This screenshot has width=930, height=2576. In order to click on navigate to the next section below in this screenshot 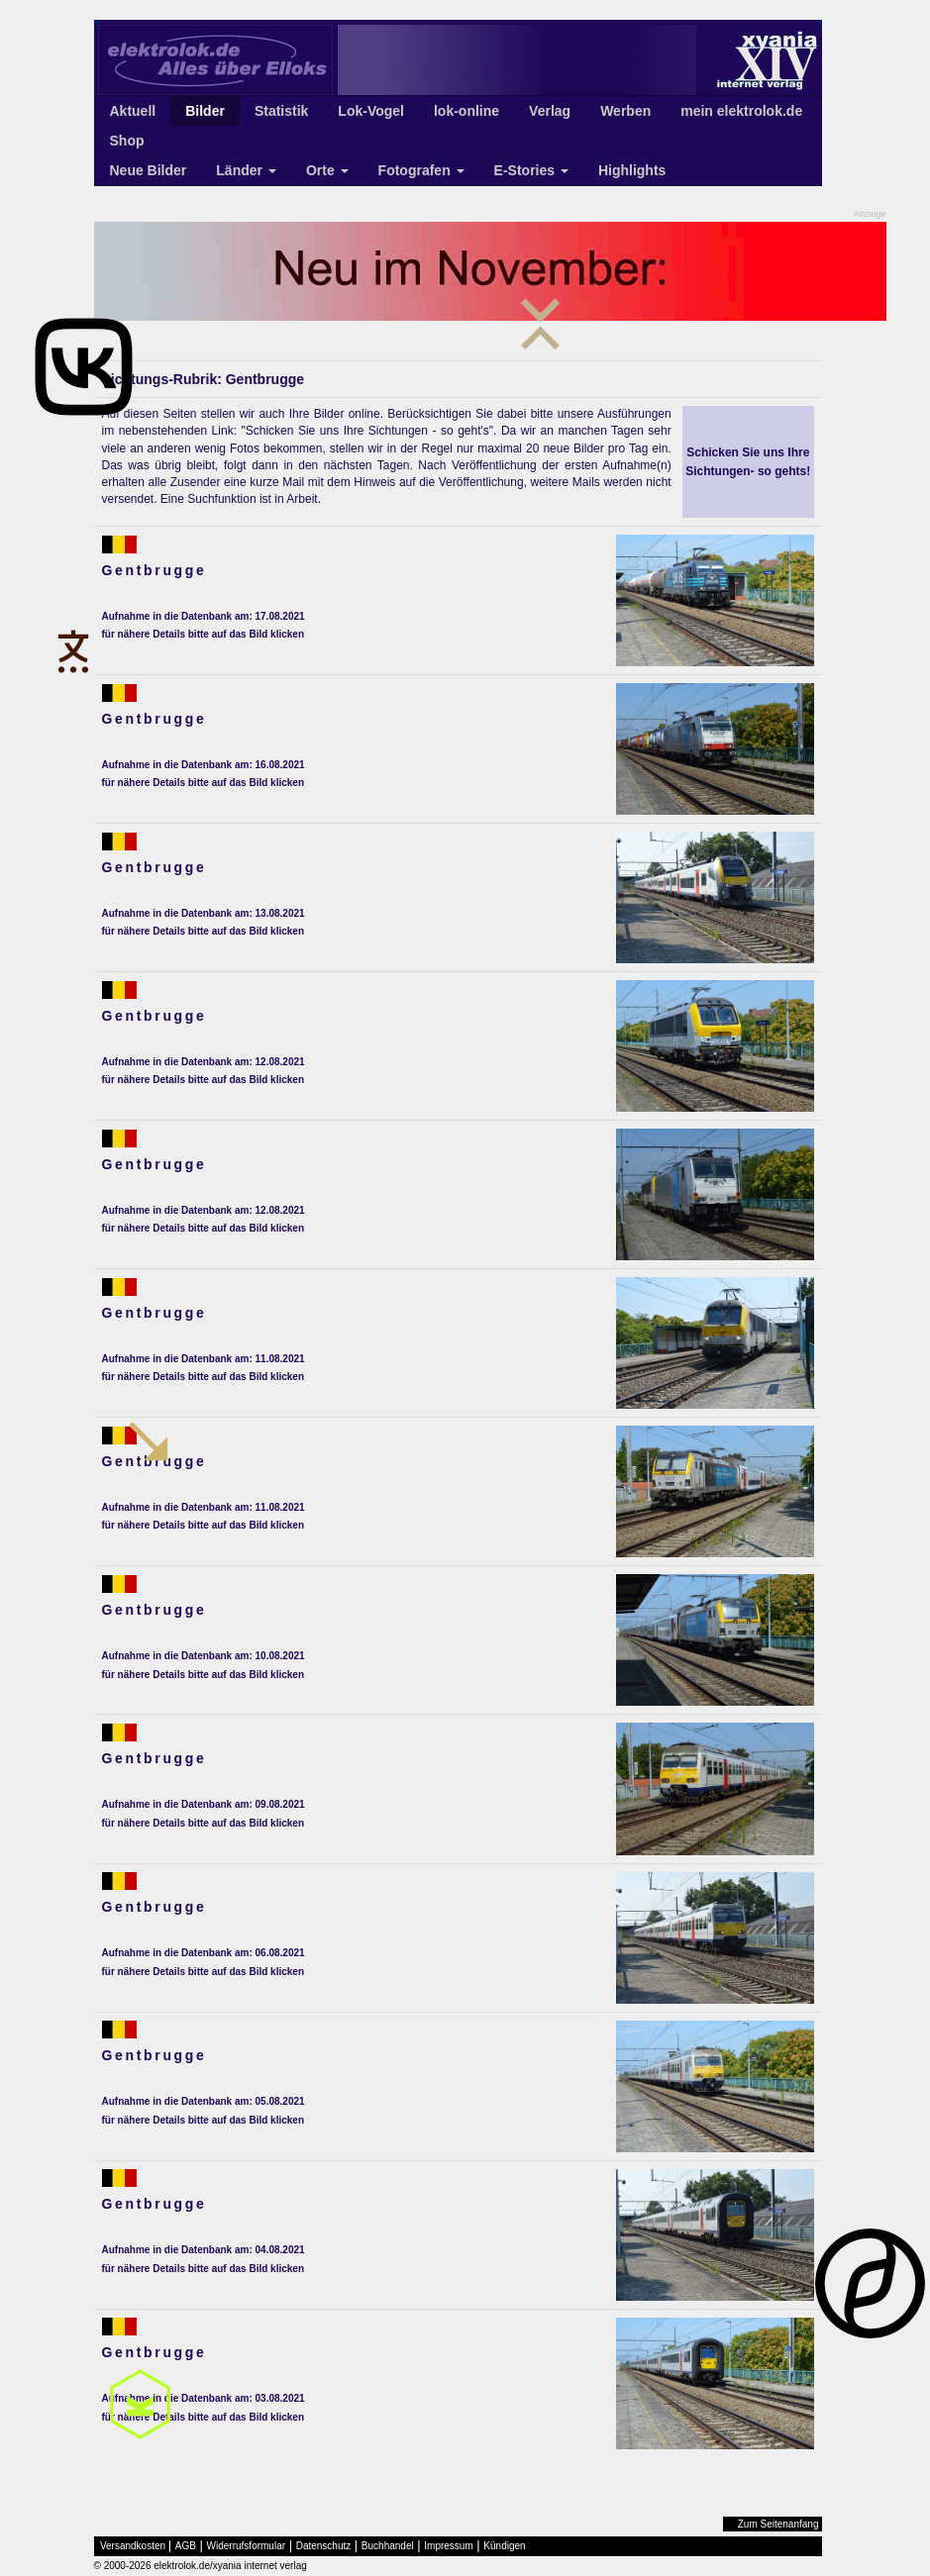, I will do `click(149, 1441)`.